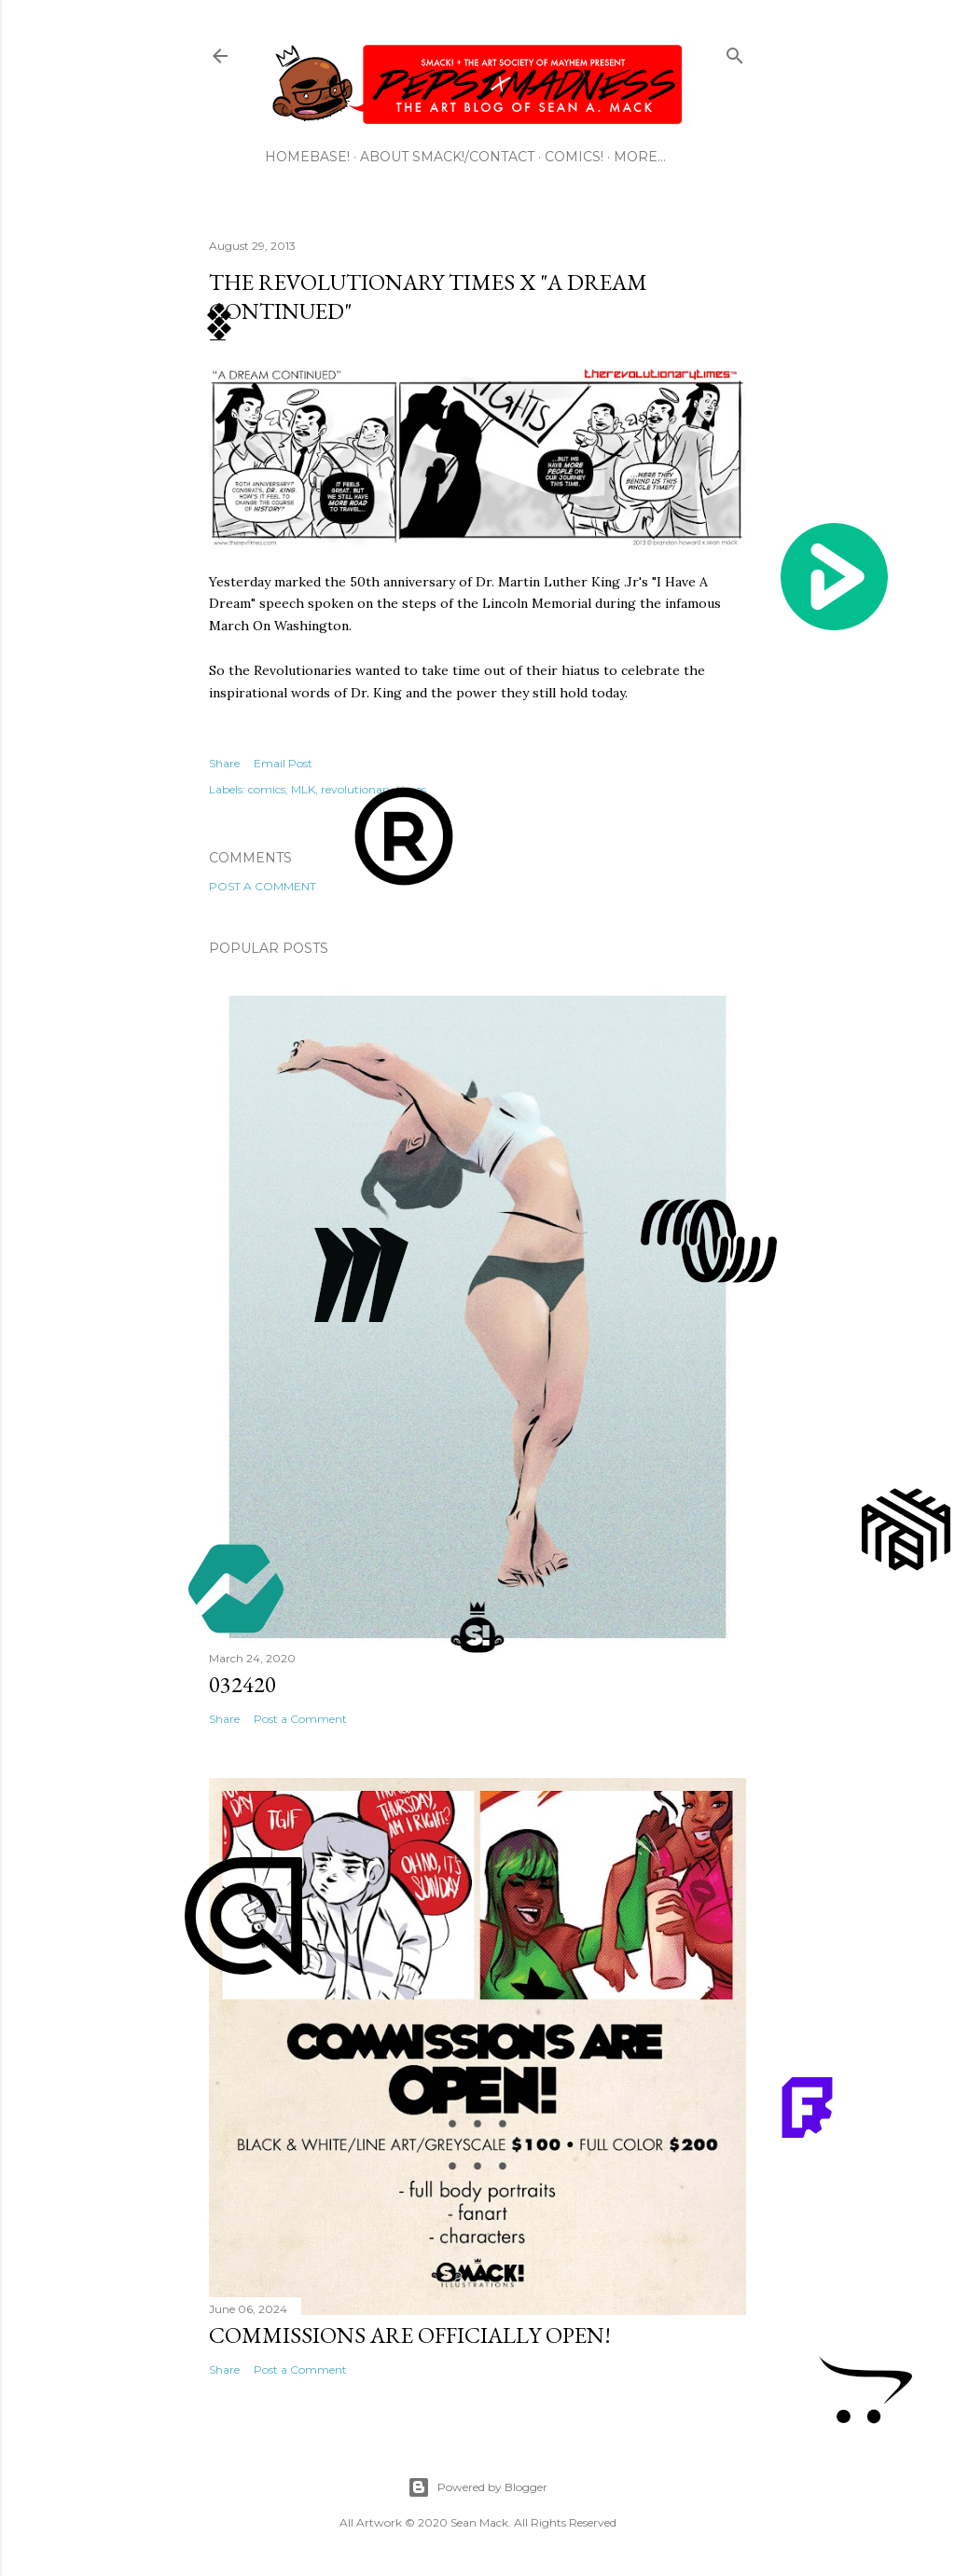  I want to click on open Miro collaborative whiteboard app, so click(361, 1274).